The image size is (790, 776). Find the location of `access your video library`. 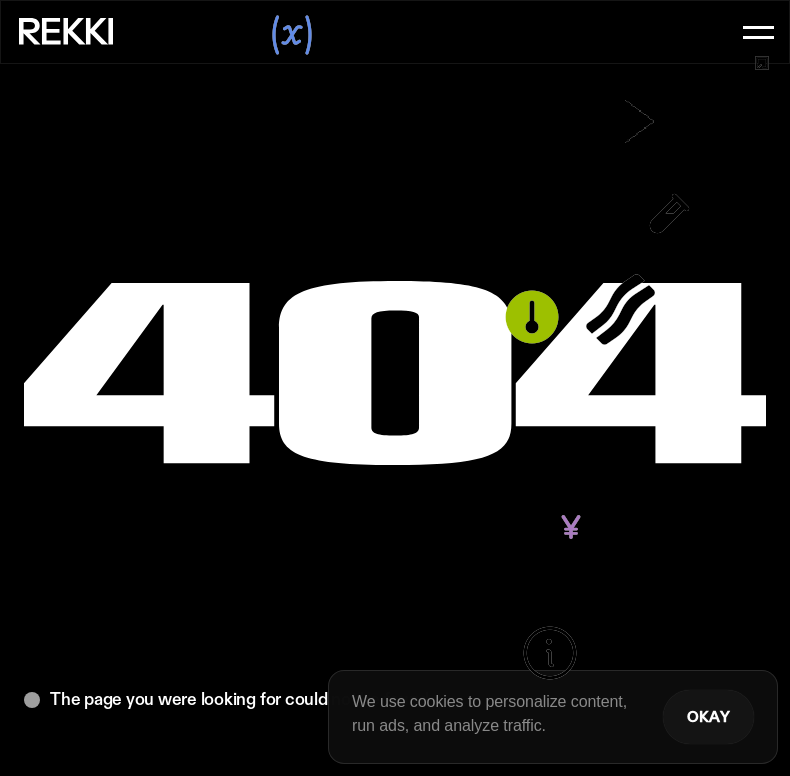

access your video library is located at coordinates (625, 131).